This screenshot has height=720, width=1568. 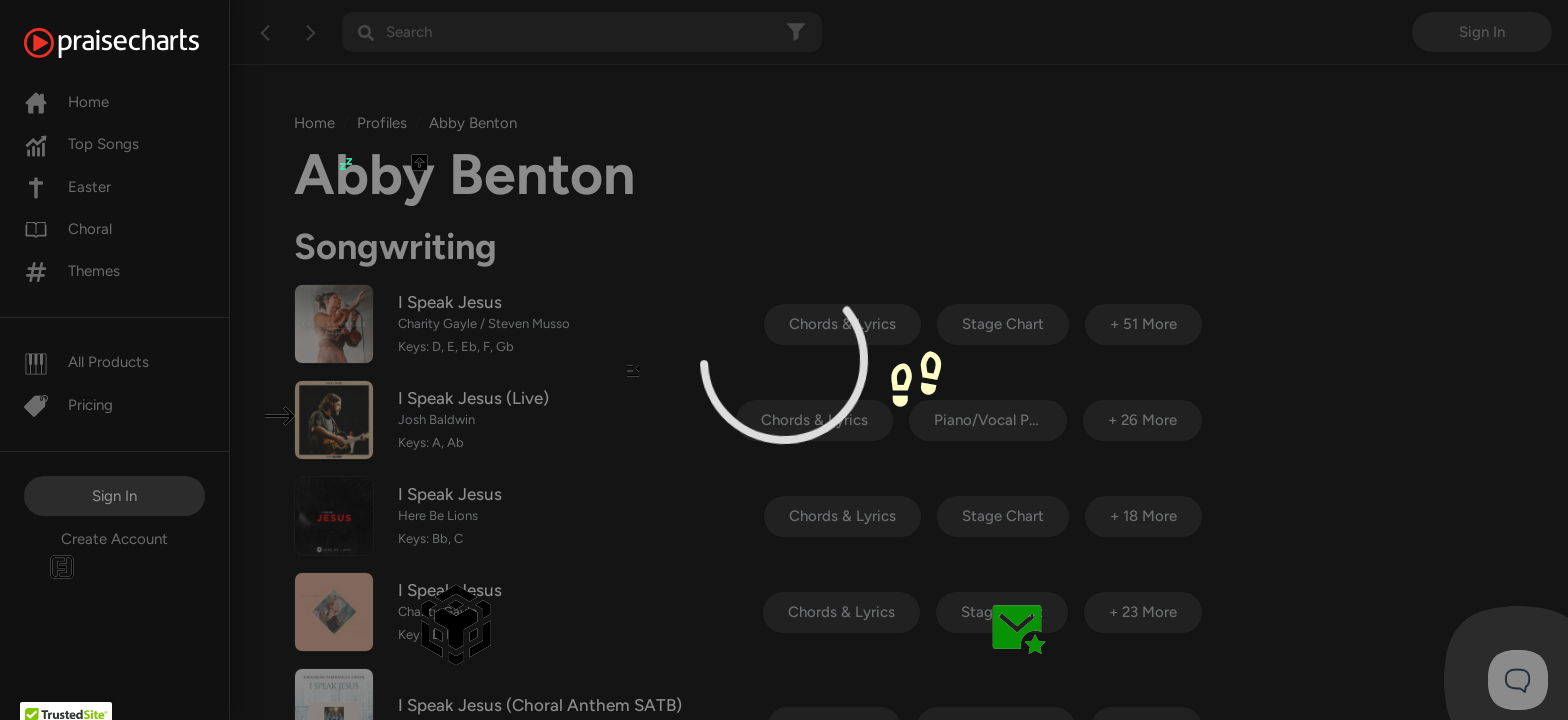 What do you see at coordinates (456, 625) in the screenshot?
I see `binance coin (BNB) cryptocurrency logo` at bounding box center [456, 625].